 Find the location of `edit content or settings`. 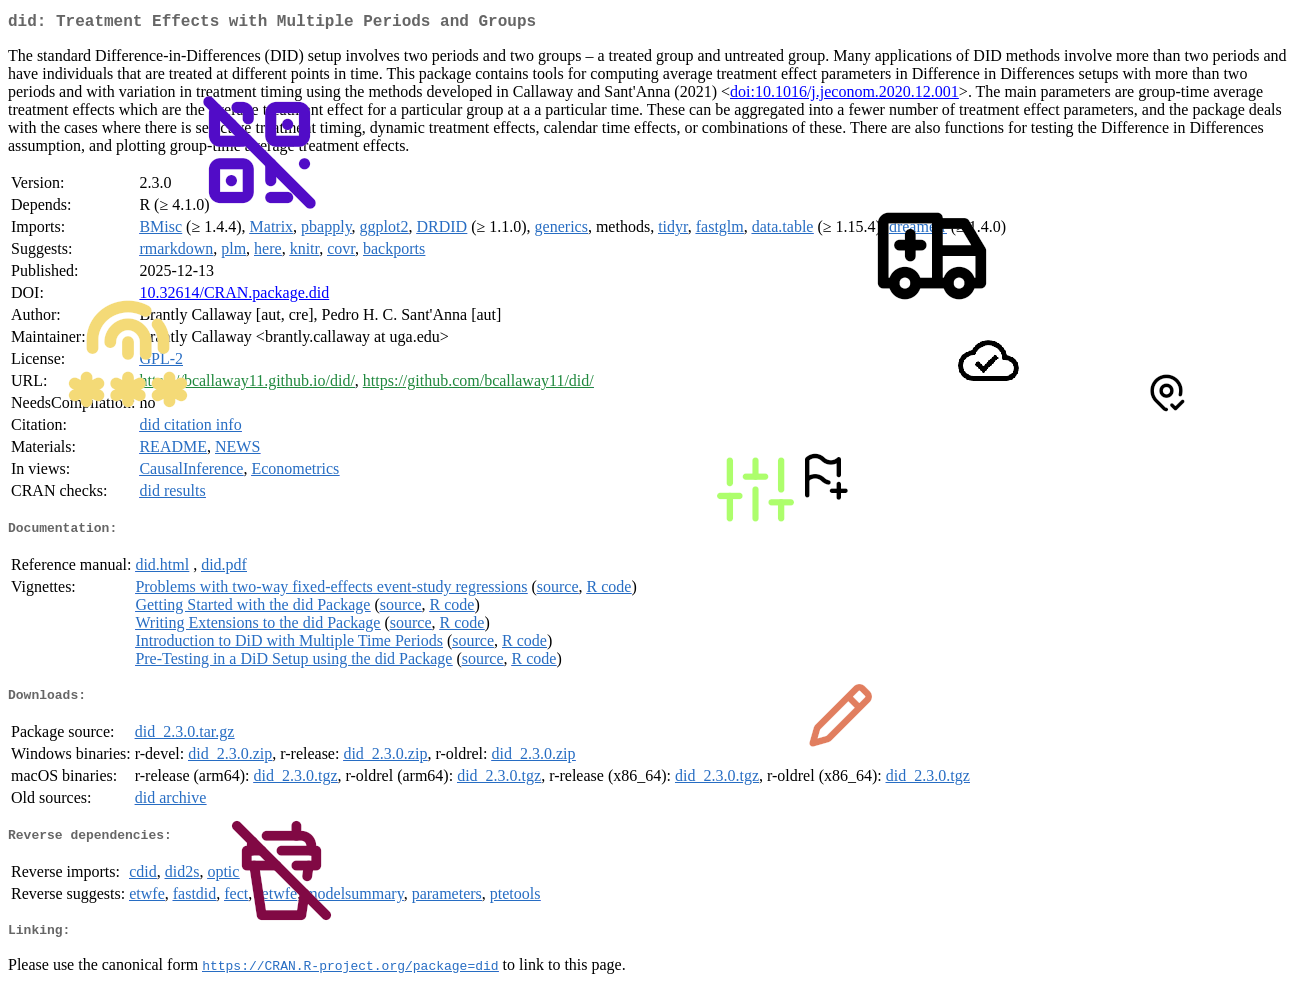

edit content or settings is located at coordinates (840, 715).